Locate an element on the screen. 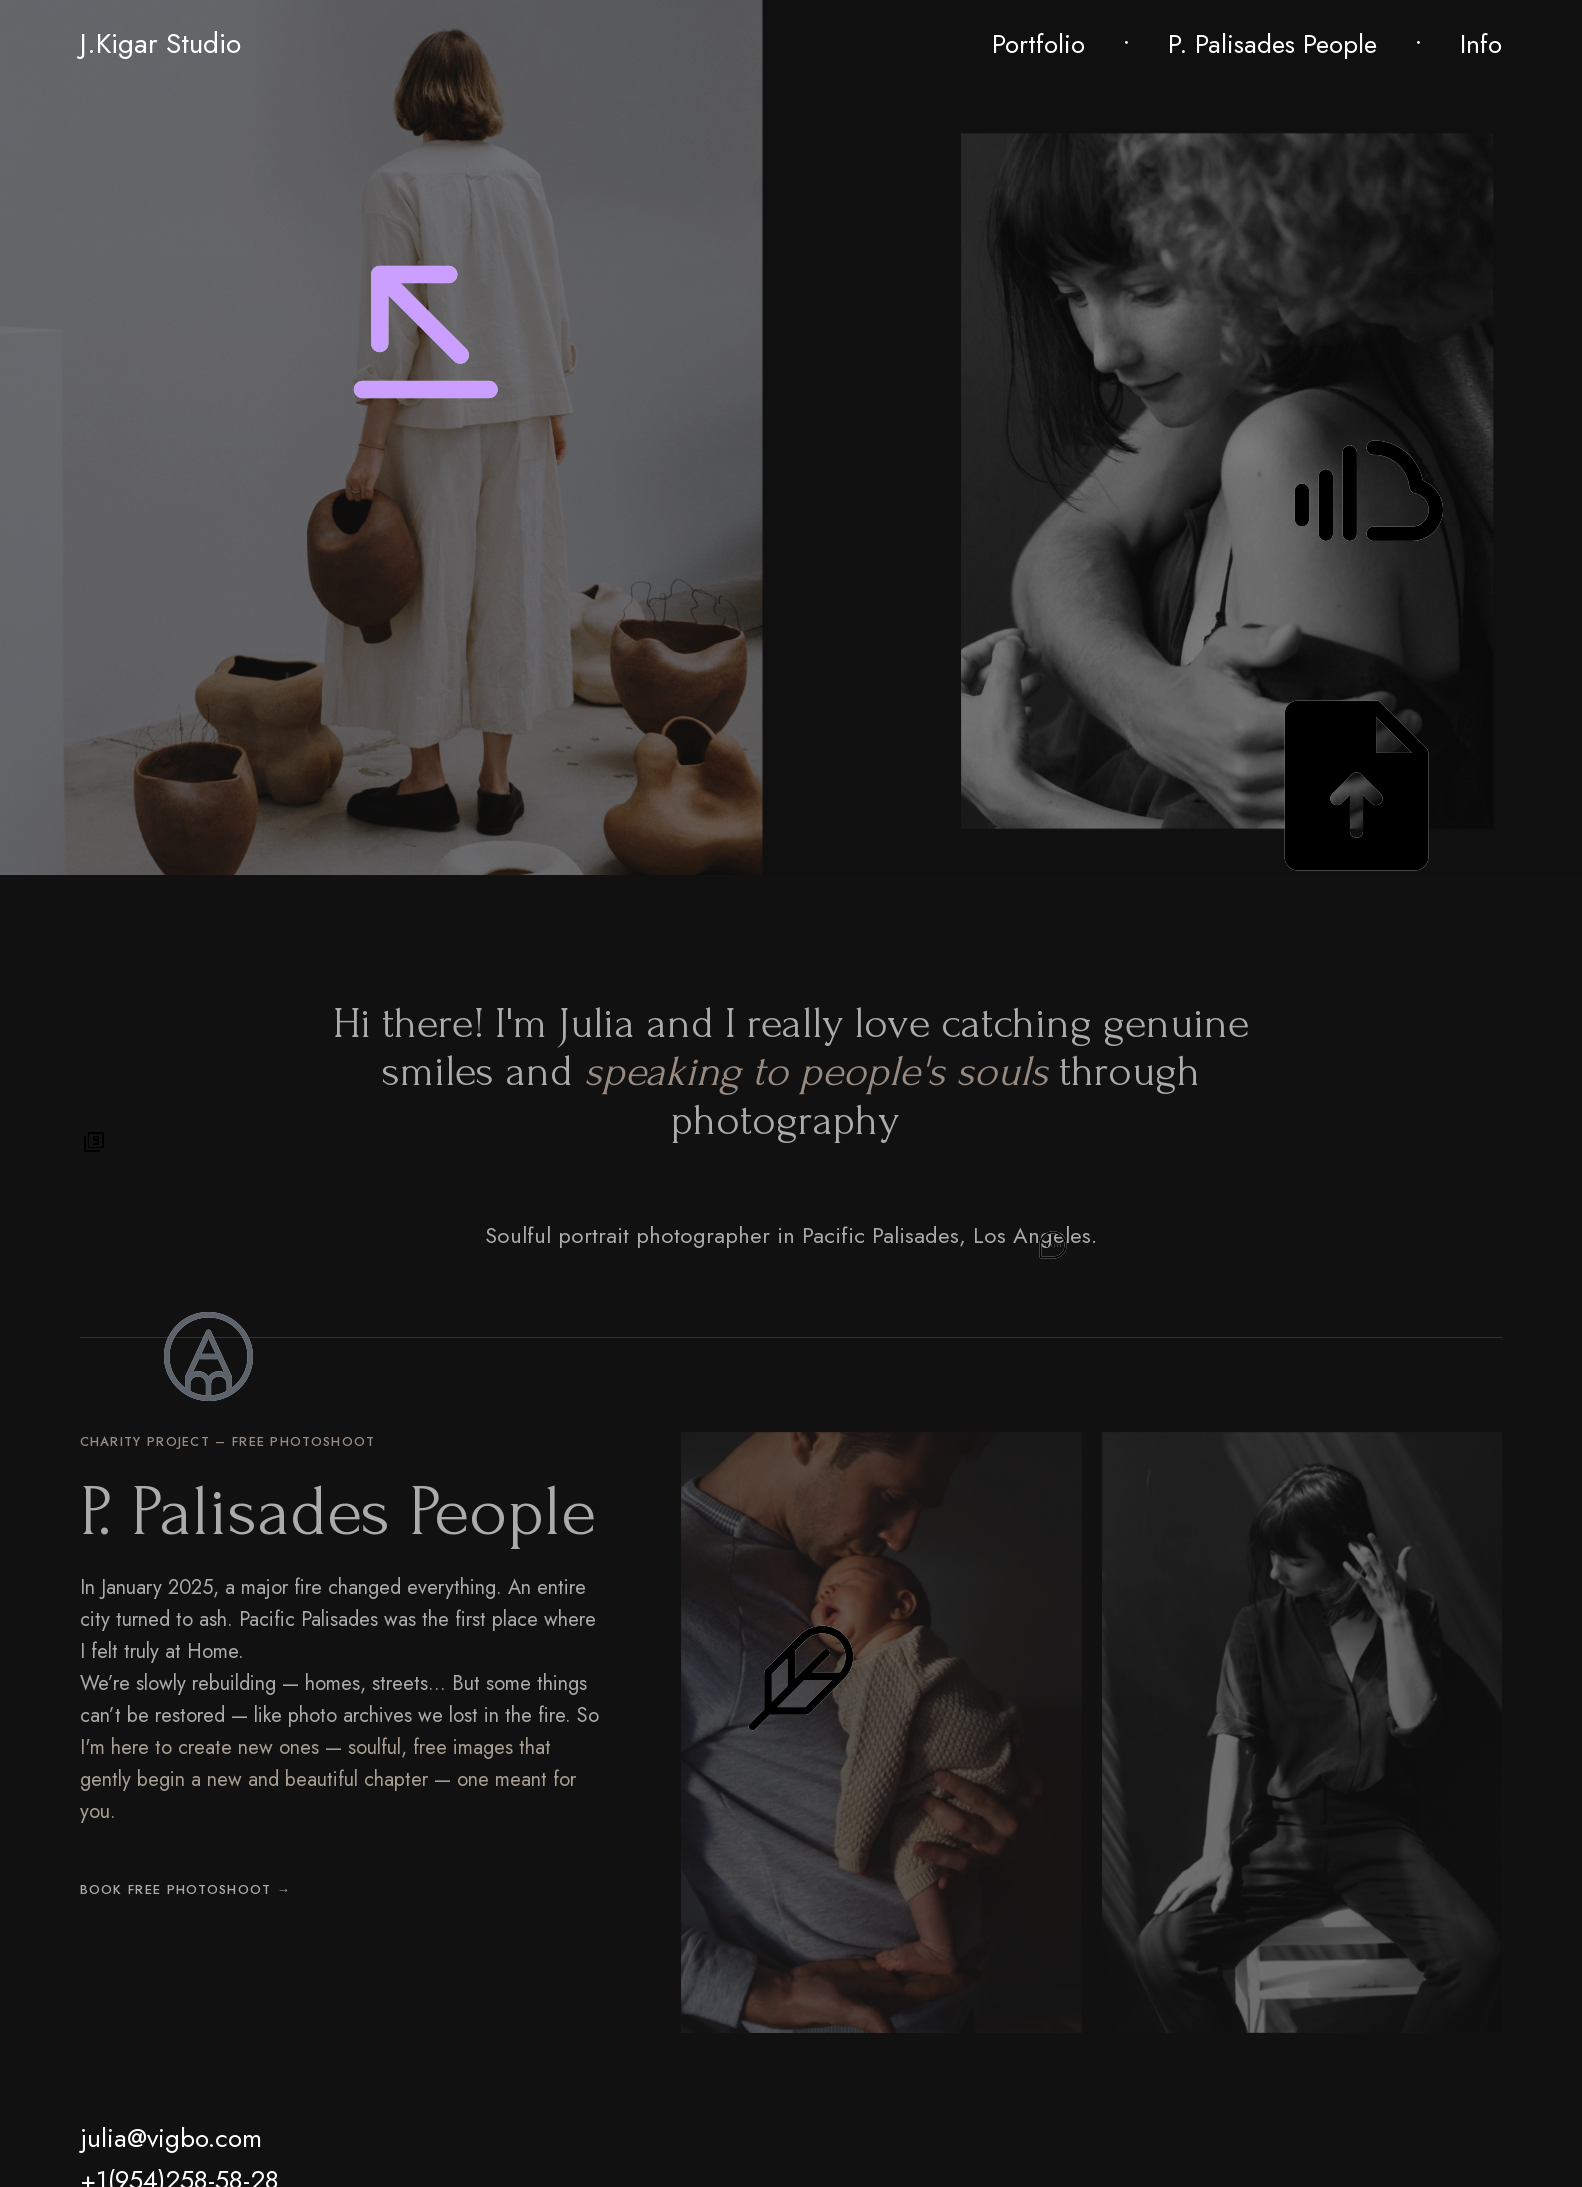  edit your profile is located at coordinates (208, 1356).